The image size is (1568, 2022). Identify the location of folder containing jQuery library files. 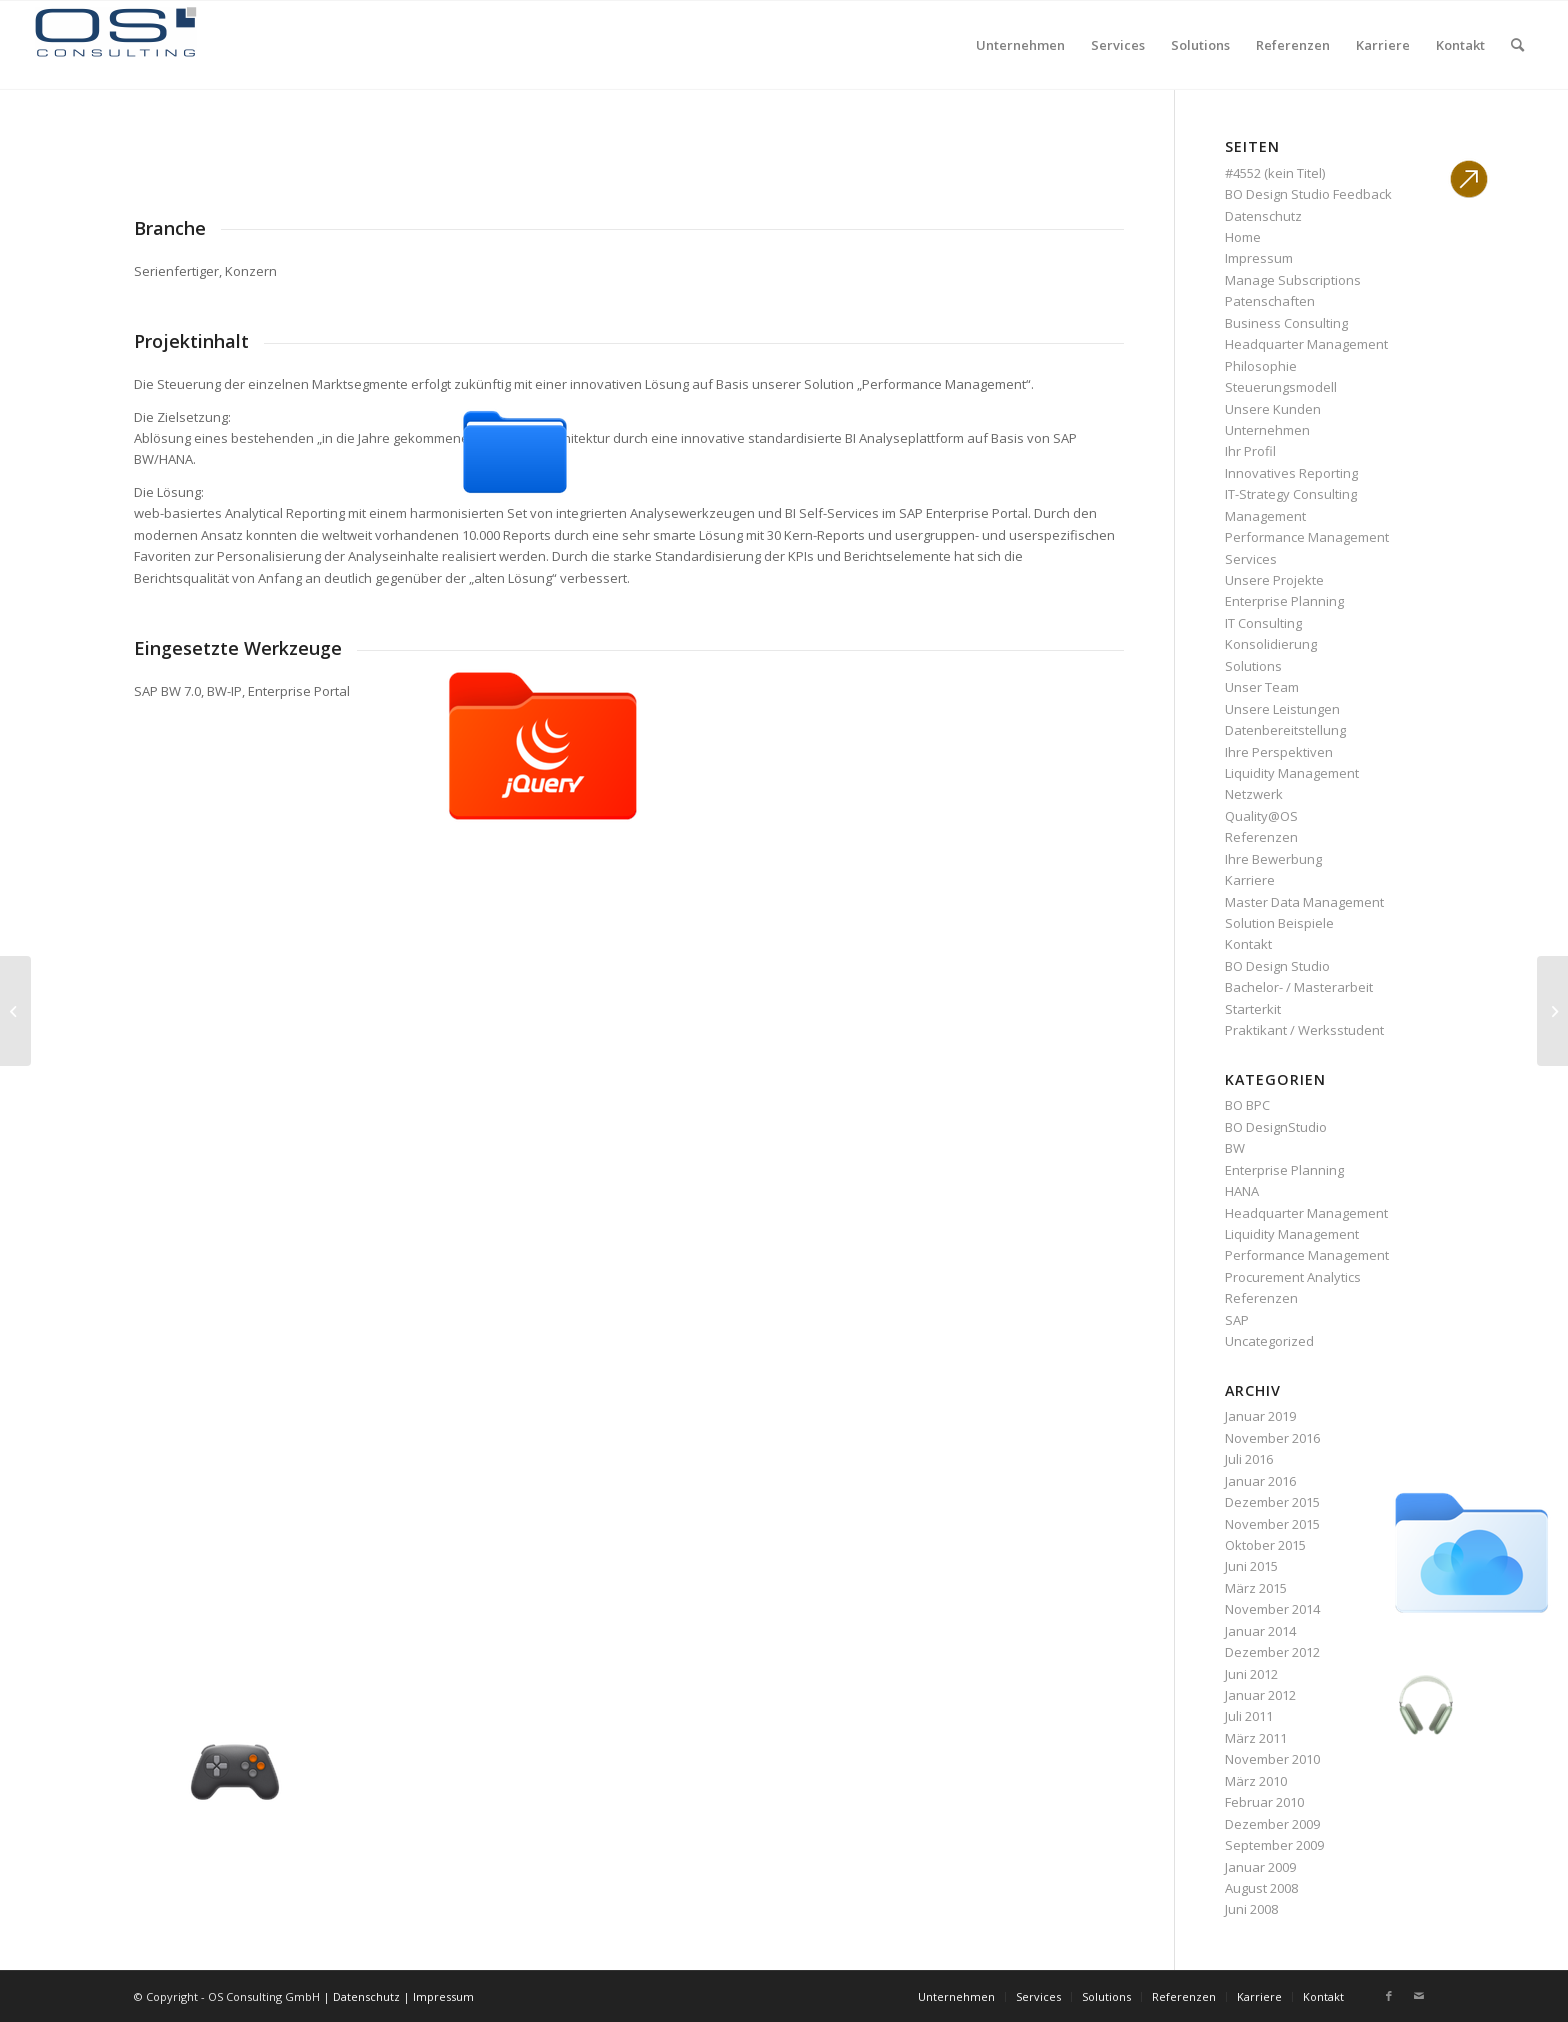
(542, 751).